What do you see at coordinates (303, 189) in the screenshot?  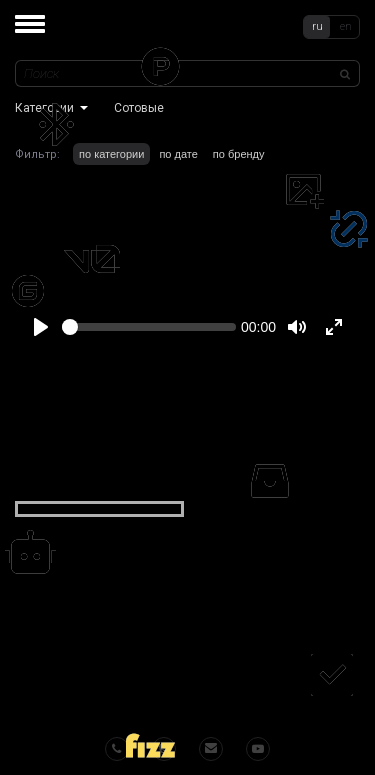 I see `add a new image or photo` at bounding box center [303, 189].